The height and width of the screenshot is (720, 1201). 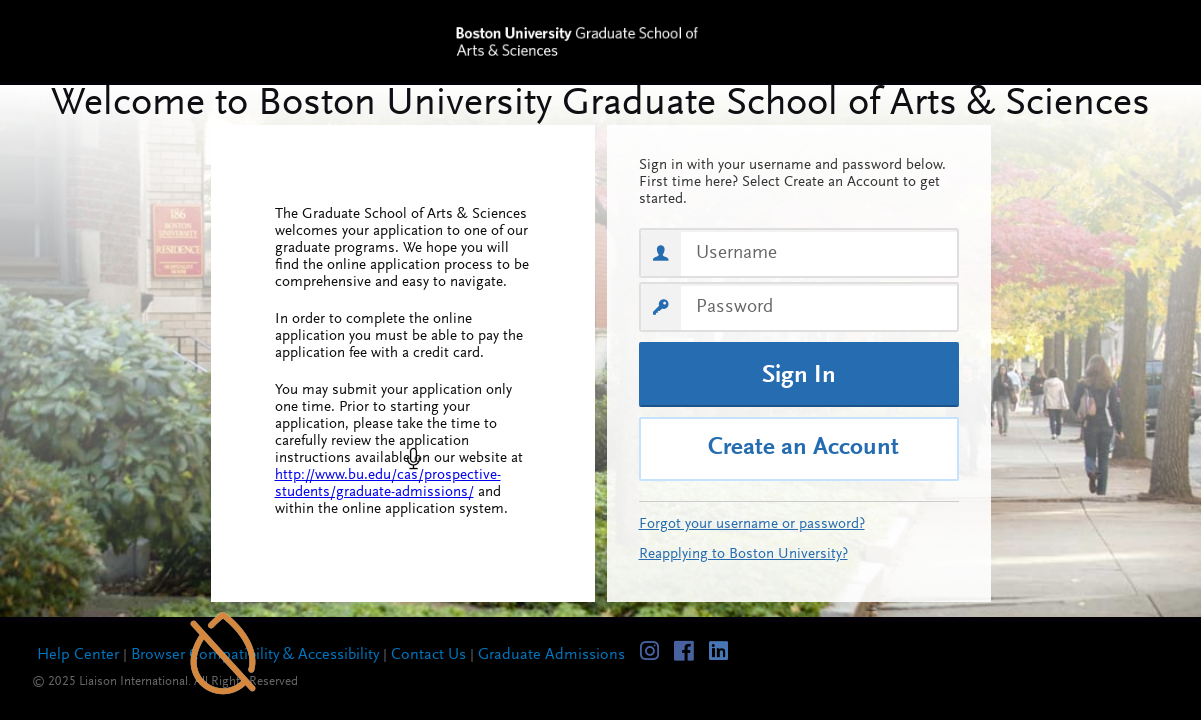 What do you see at coordinates (223, 656) in the screenshot?
I see `disable water or liquid detection` at bounding box center [223, 656].